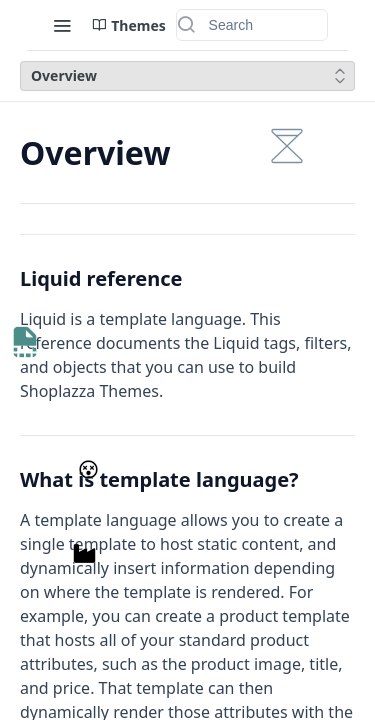 This screenshot has height=720, width=375. What do you see at coordinates (287, 146) in the screenshot?
I see `indicates high time remaining` at bounding box center [287, 146].